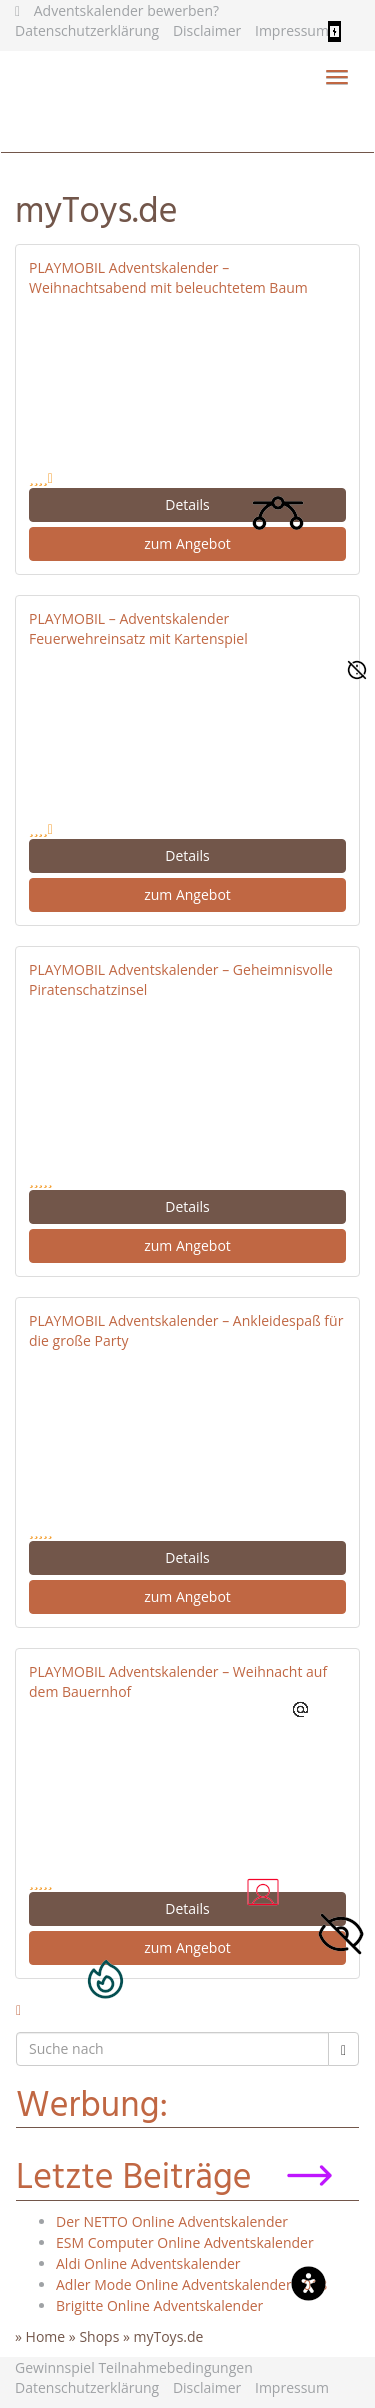 This screenshot has height=2408, width=375. Describe the element at coordinates (309, 2175) in the screenshot. I see `proceed to the next step` at that location.